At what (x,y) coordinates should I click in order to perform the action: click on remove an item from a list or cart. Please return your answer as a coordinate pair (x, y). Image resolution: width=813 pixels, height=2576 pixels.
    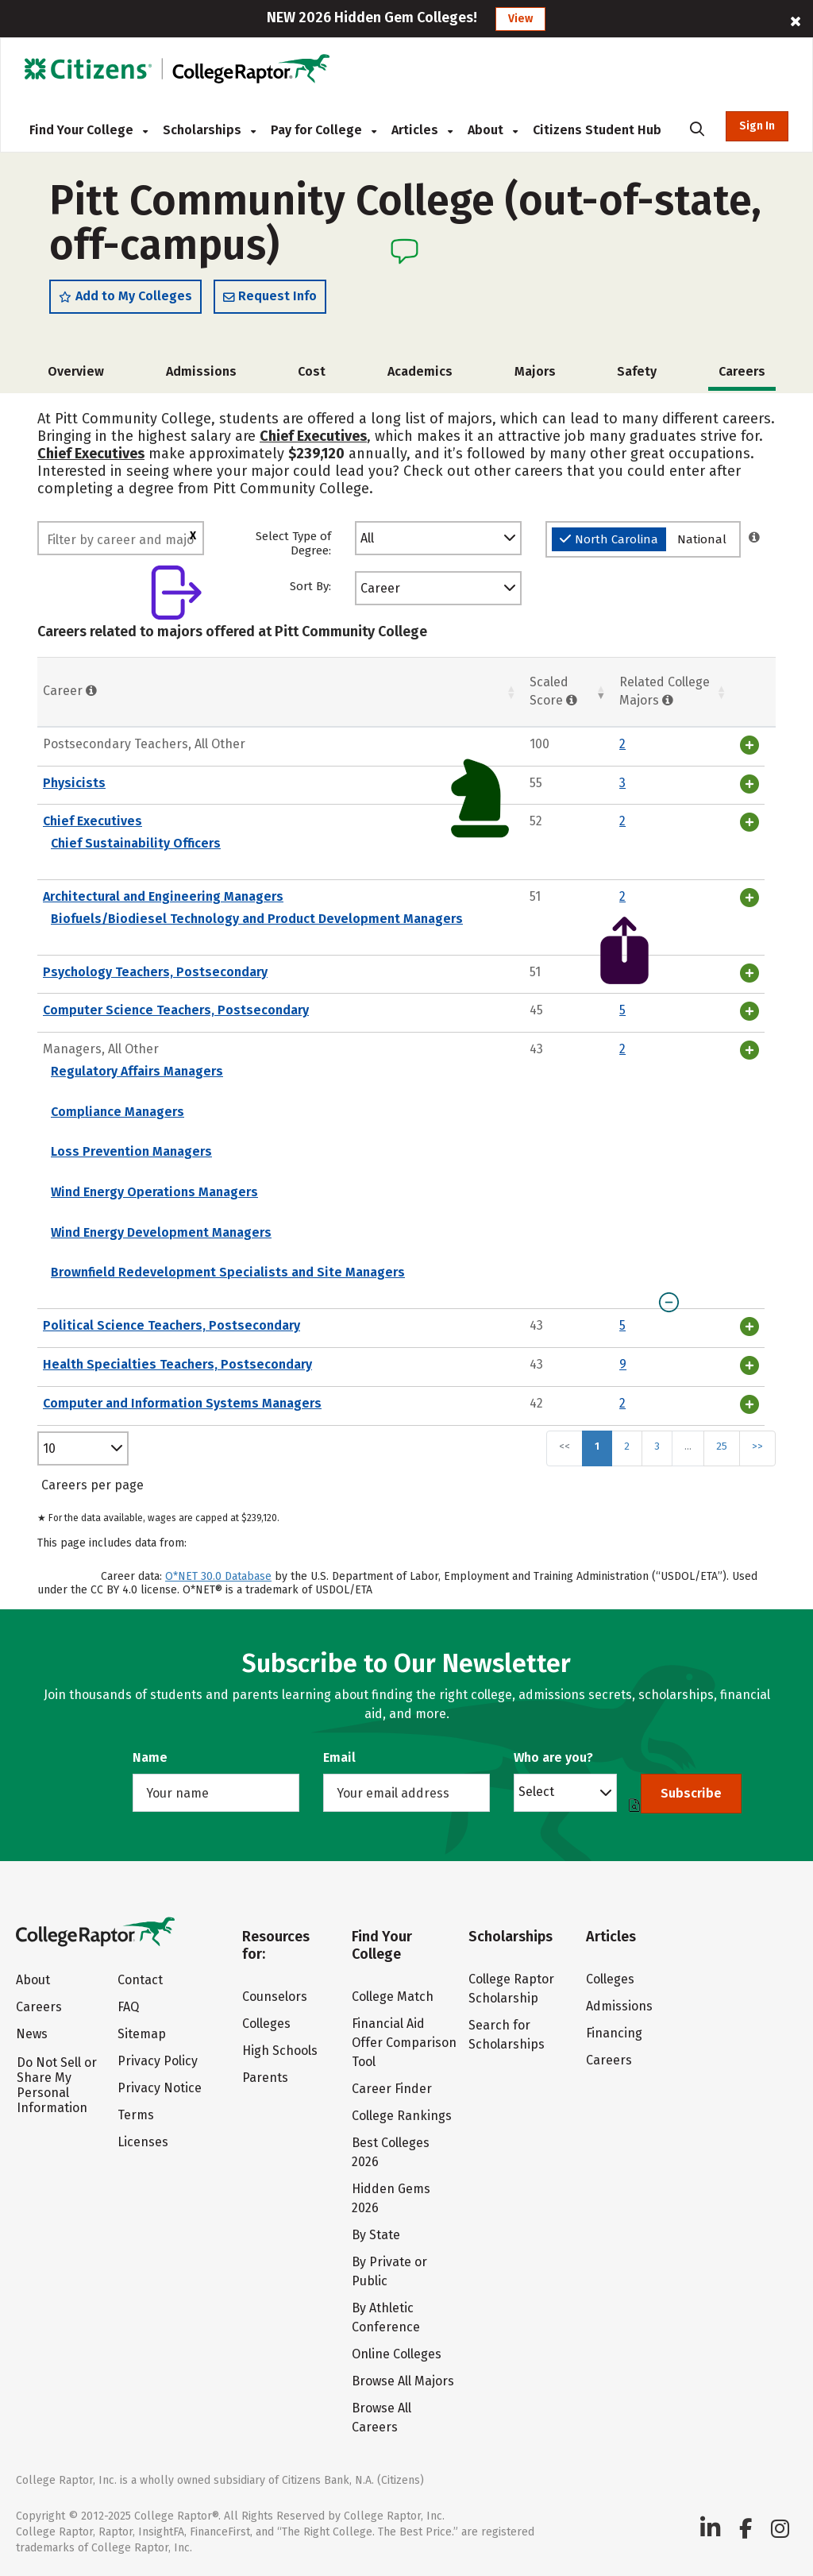
    Looking at the image, I should click on (669, 1302).